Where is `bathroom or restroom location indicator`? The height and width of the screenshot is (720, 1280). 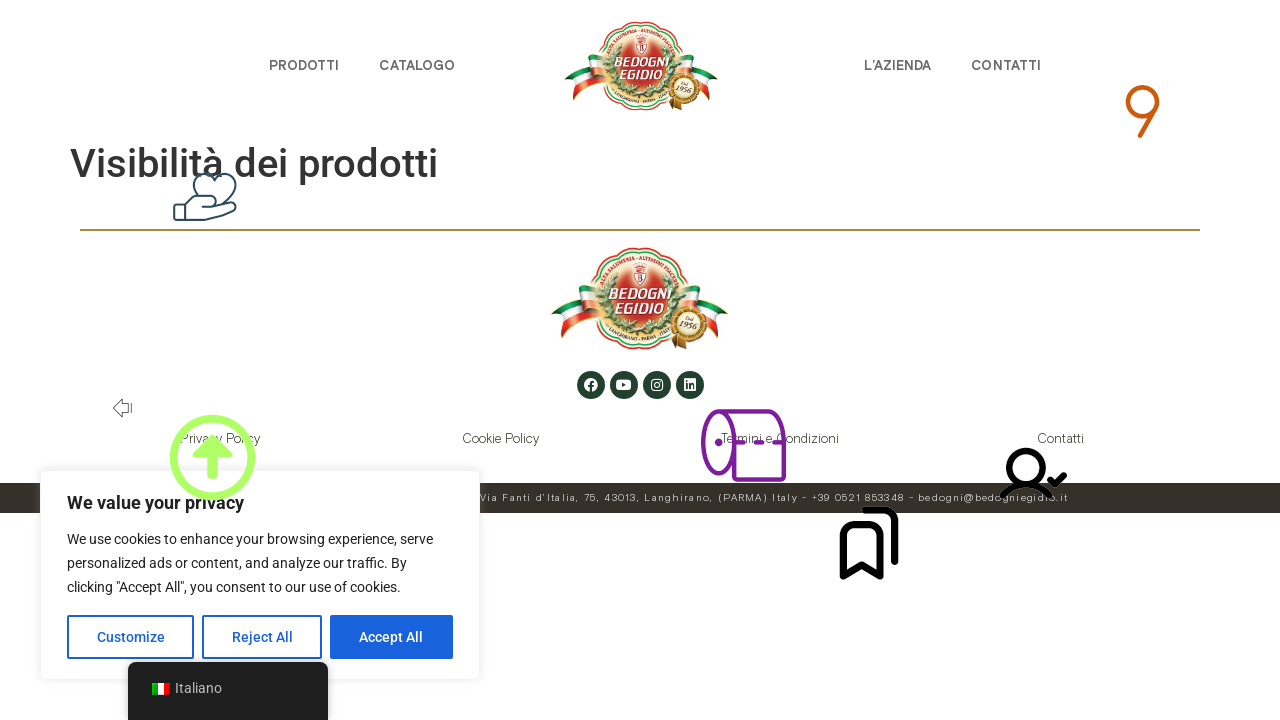
bathroom or restroom location indicator is located at coordinates (743, 445).